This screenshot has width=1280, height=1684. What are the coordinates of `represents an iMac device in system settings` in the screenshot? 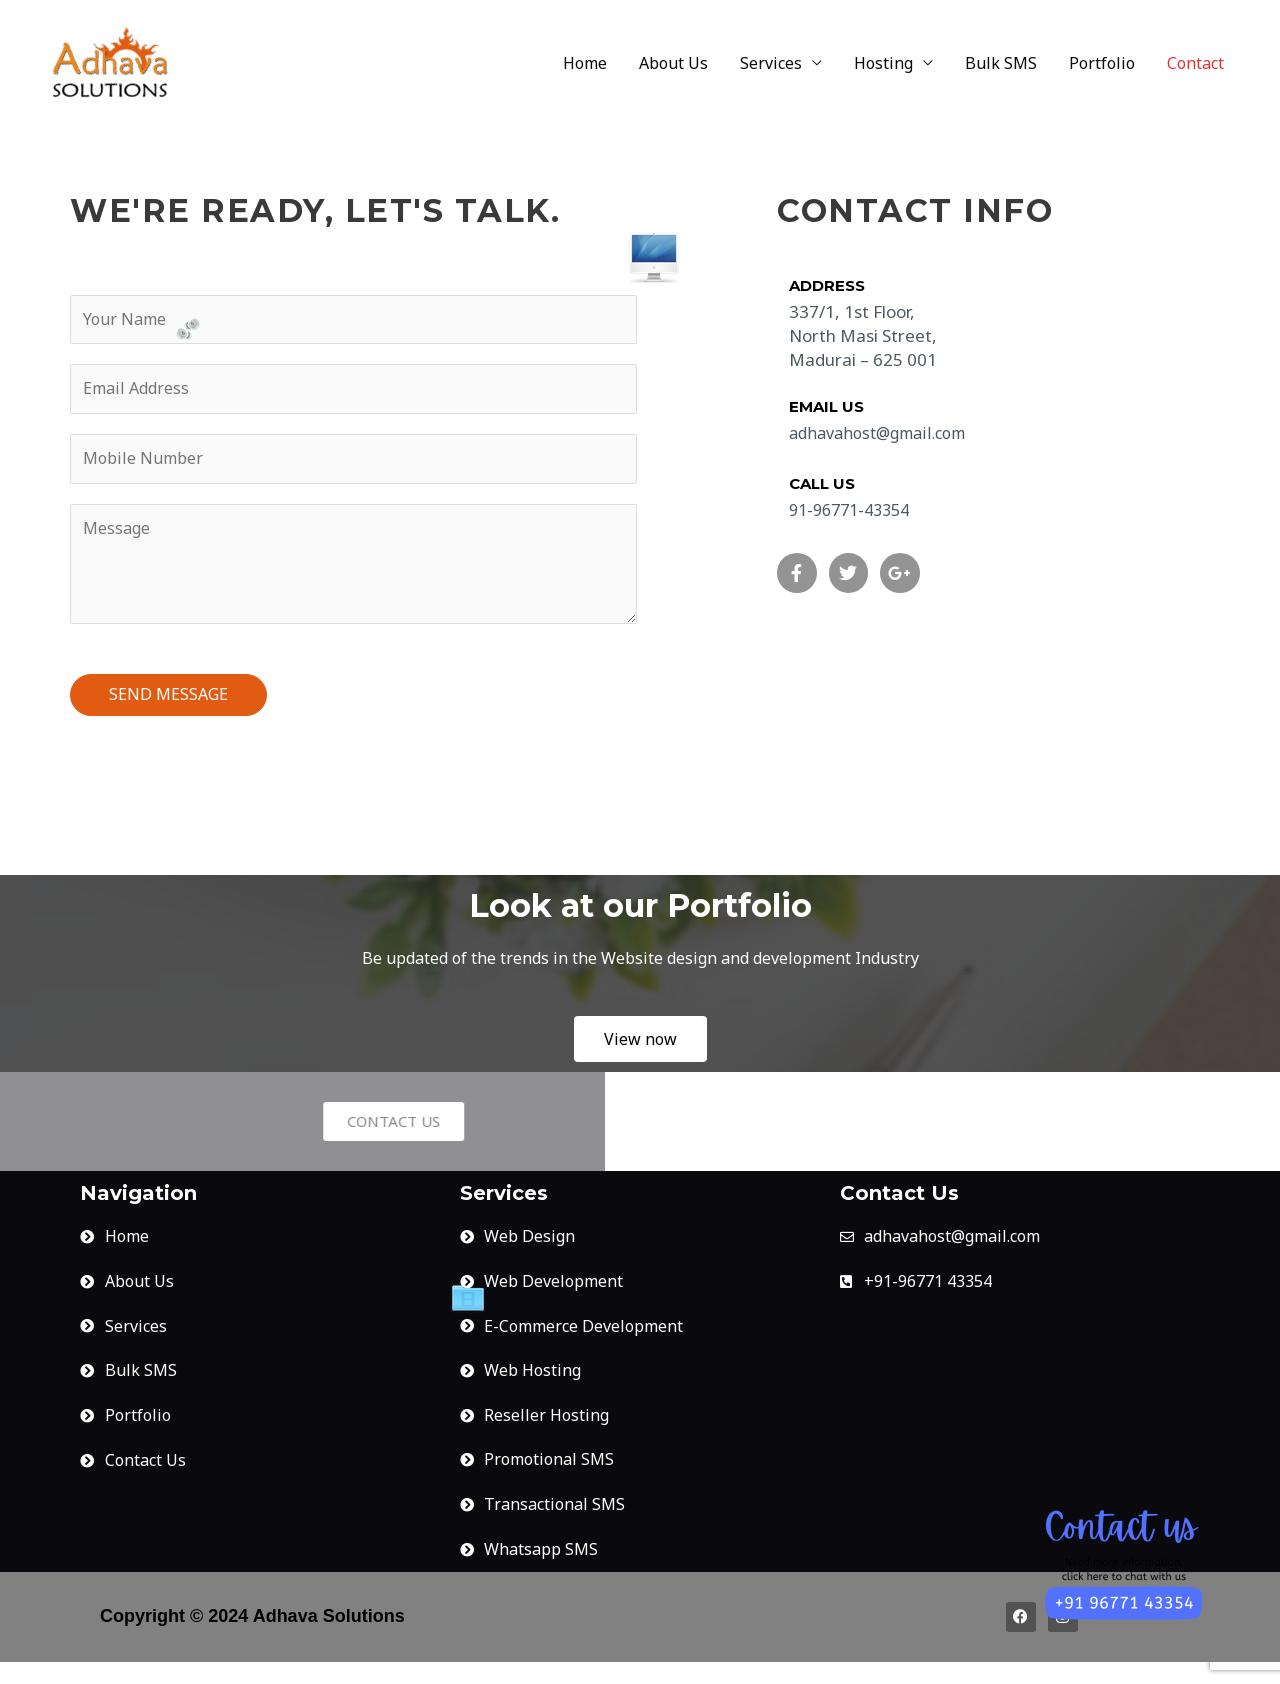 It's located at (654, 253).